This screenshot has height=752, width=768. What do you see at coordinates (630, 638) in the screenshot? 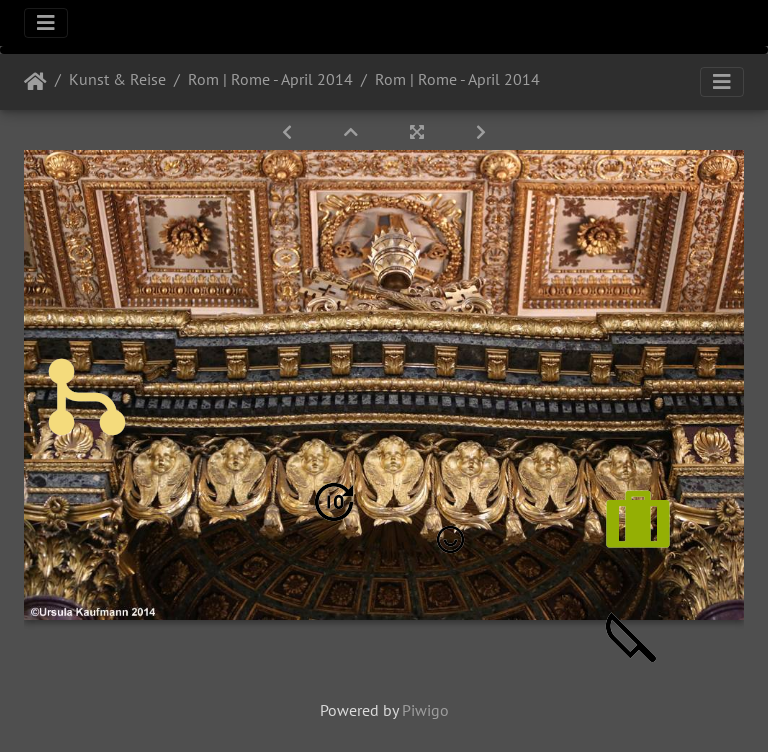
I see `access cooking or recipe features` at bounding box center [630, 638].